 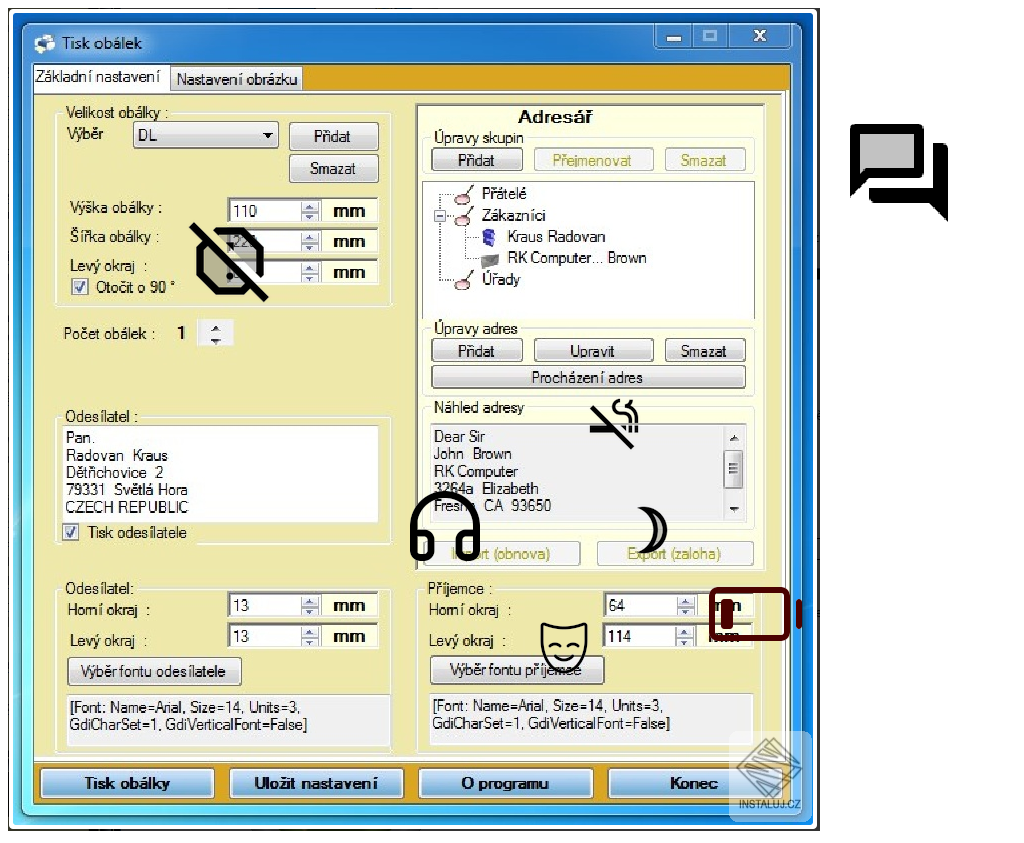 What do you see at coordinates (564, 646) in the screenshot?
I see `access theater or entertainment mode` at bounding box center [564, 646].